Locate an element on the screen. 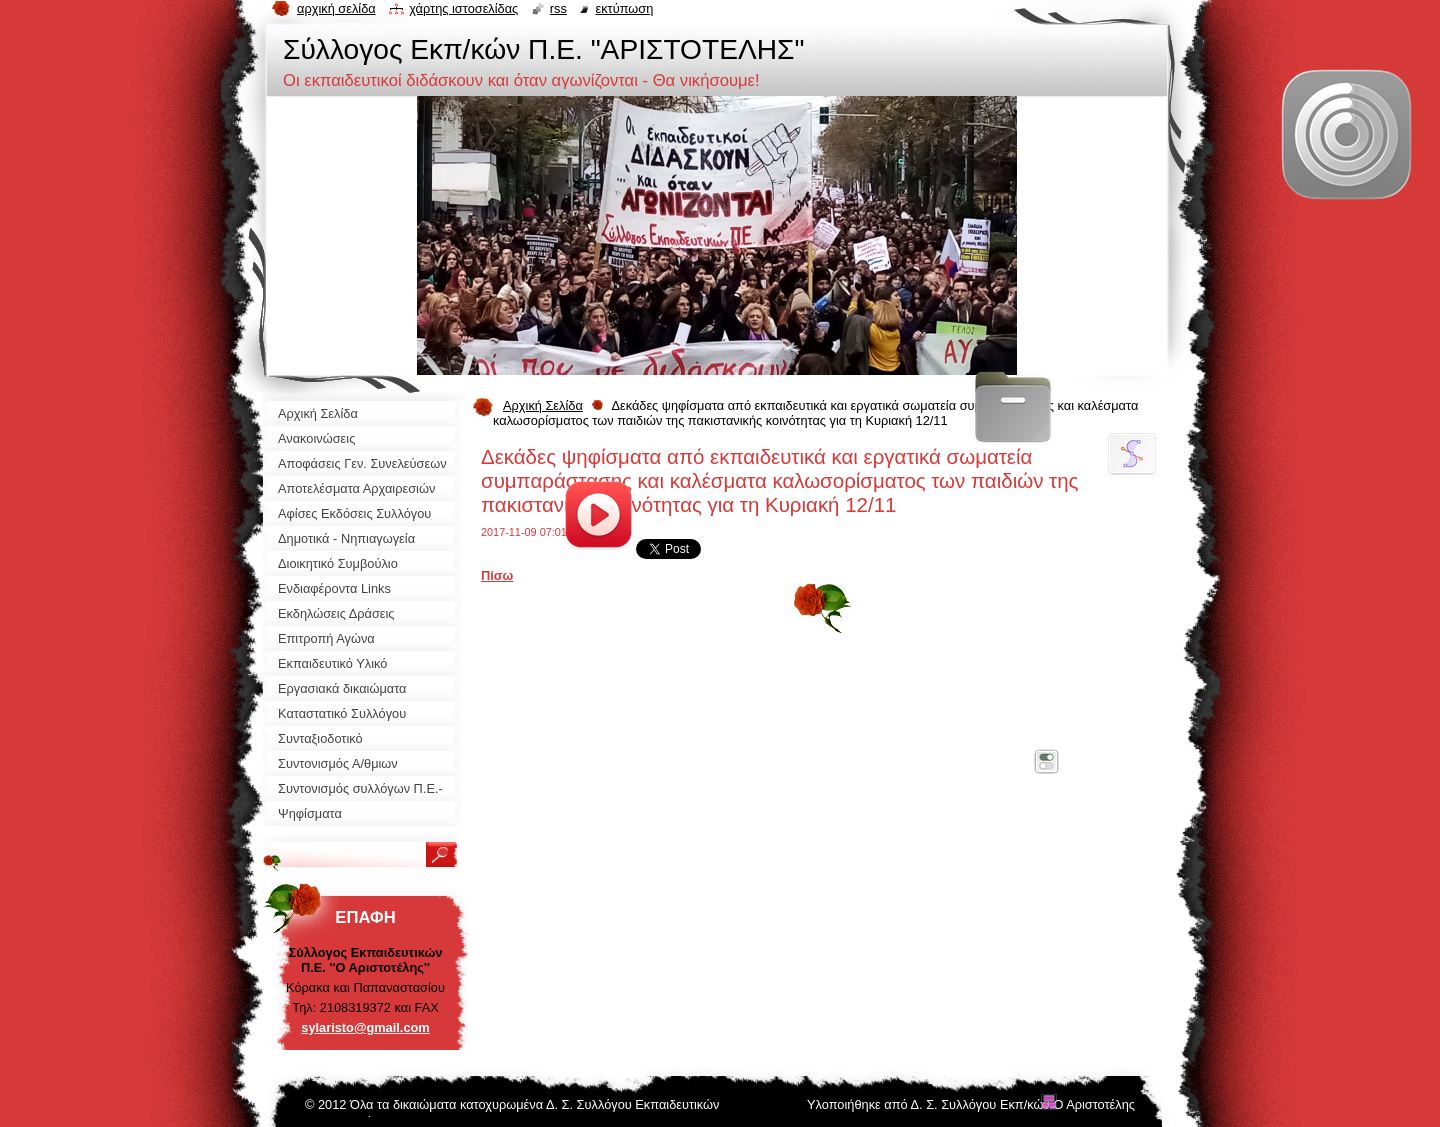 The width and height of the screenshot is (1440, 1127). open system tweaks or customization settings is located at coordinates (1046, 761).